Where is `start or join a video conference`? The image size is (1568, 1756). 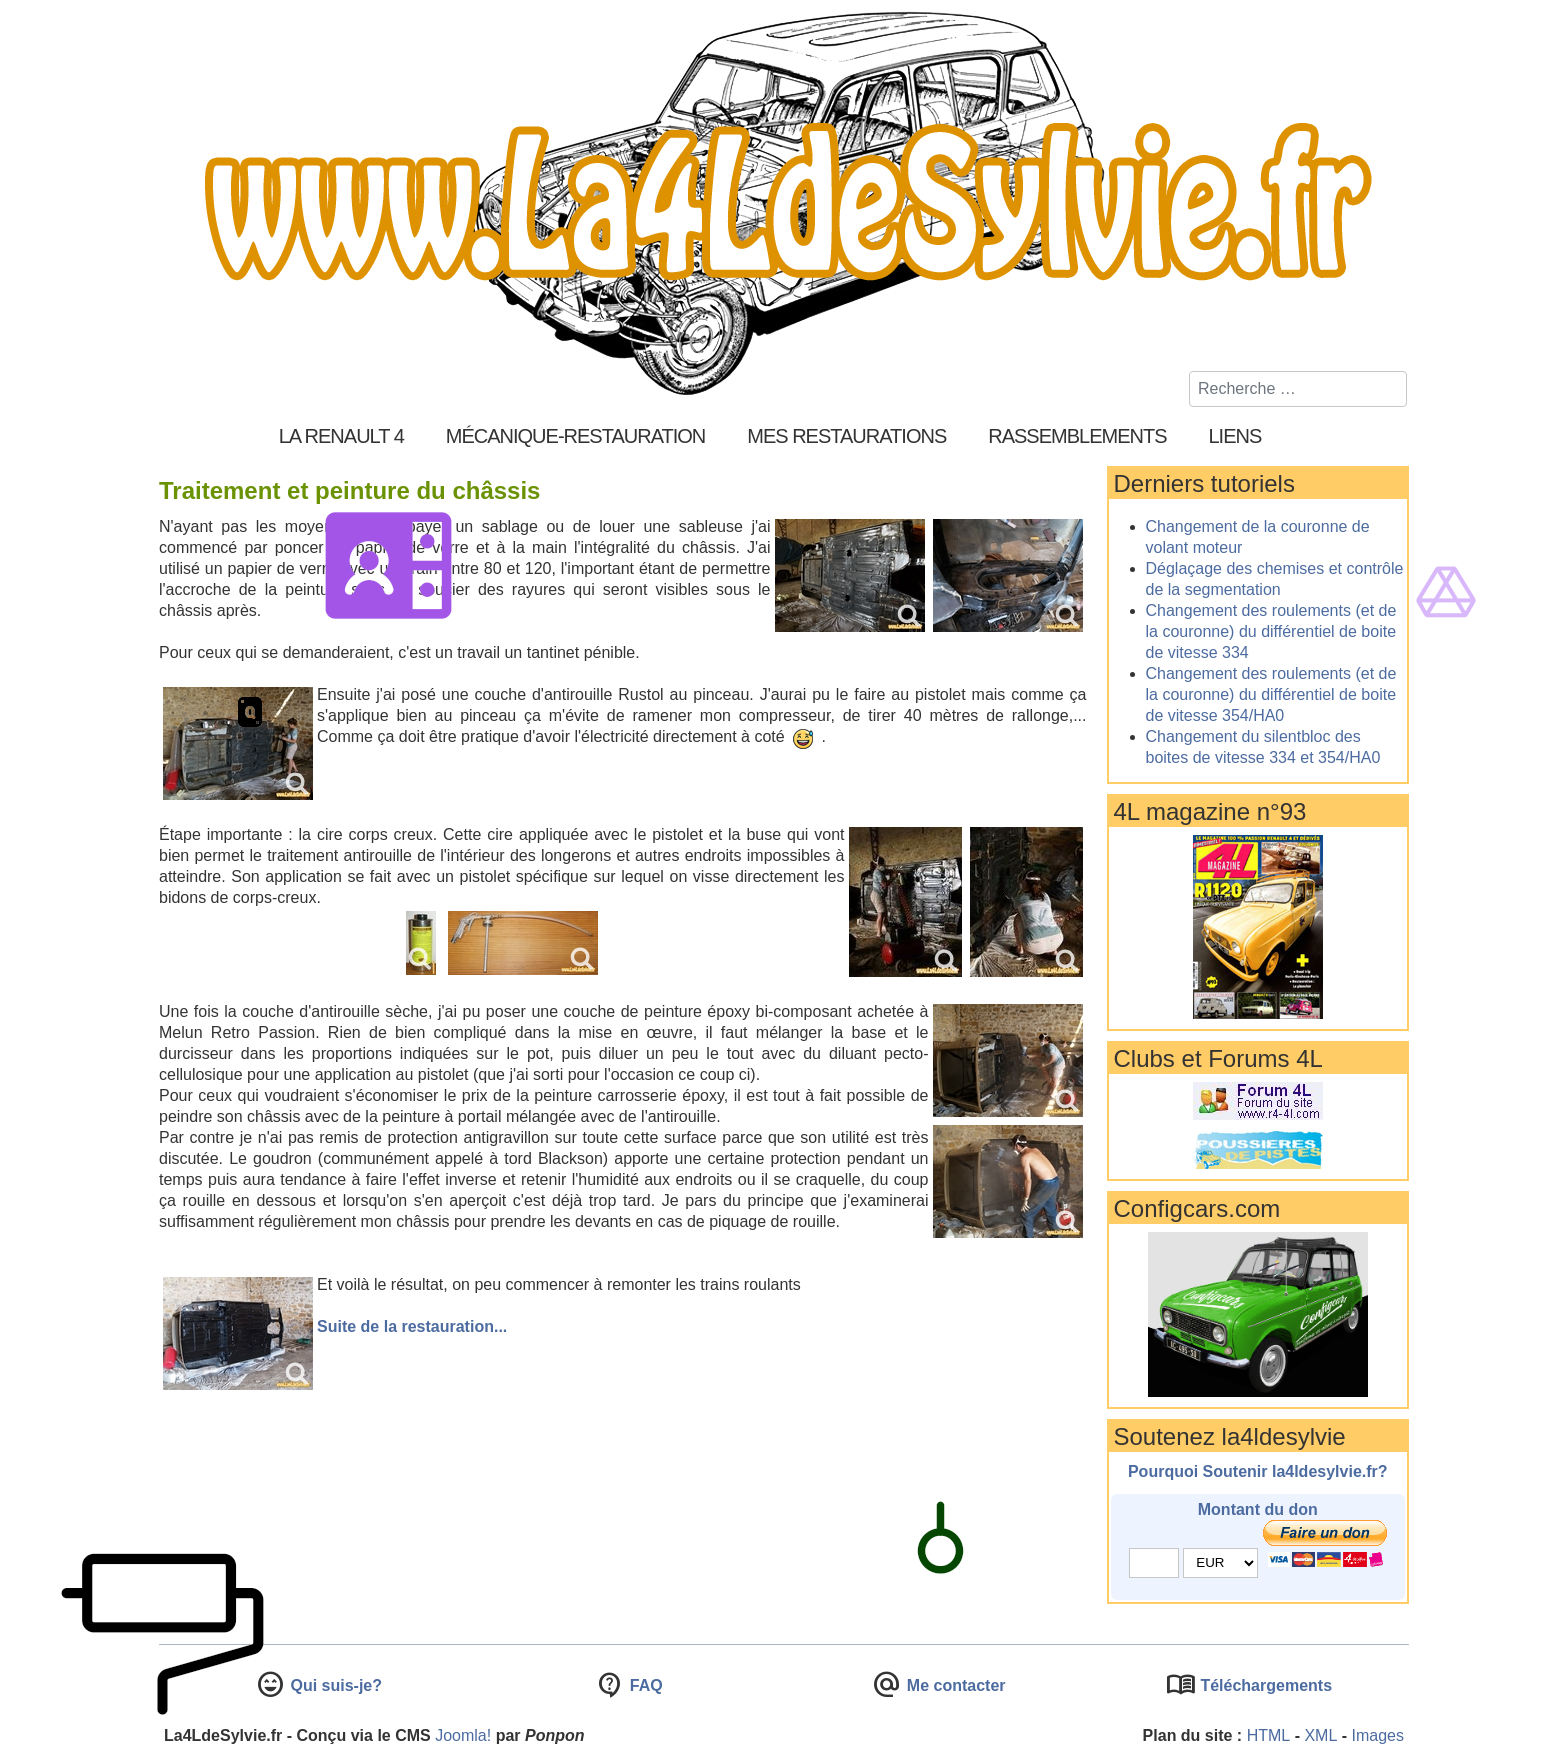
start or join a video conference is located at coordinates (388, 565).